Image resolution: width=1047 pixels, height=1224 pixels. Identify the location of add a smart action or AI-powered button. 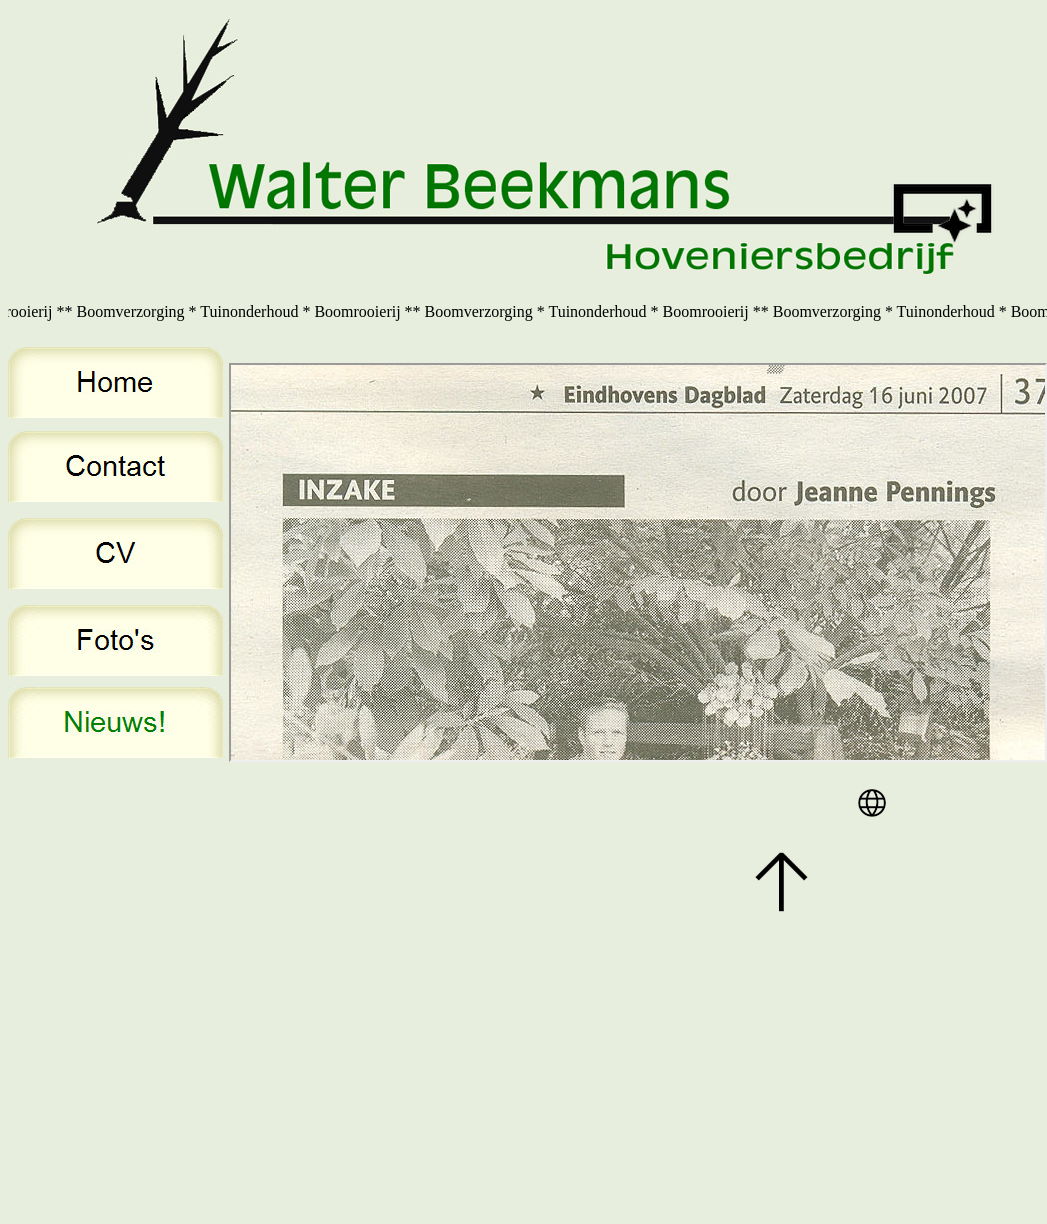
(942, 208).